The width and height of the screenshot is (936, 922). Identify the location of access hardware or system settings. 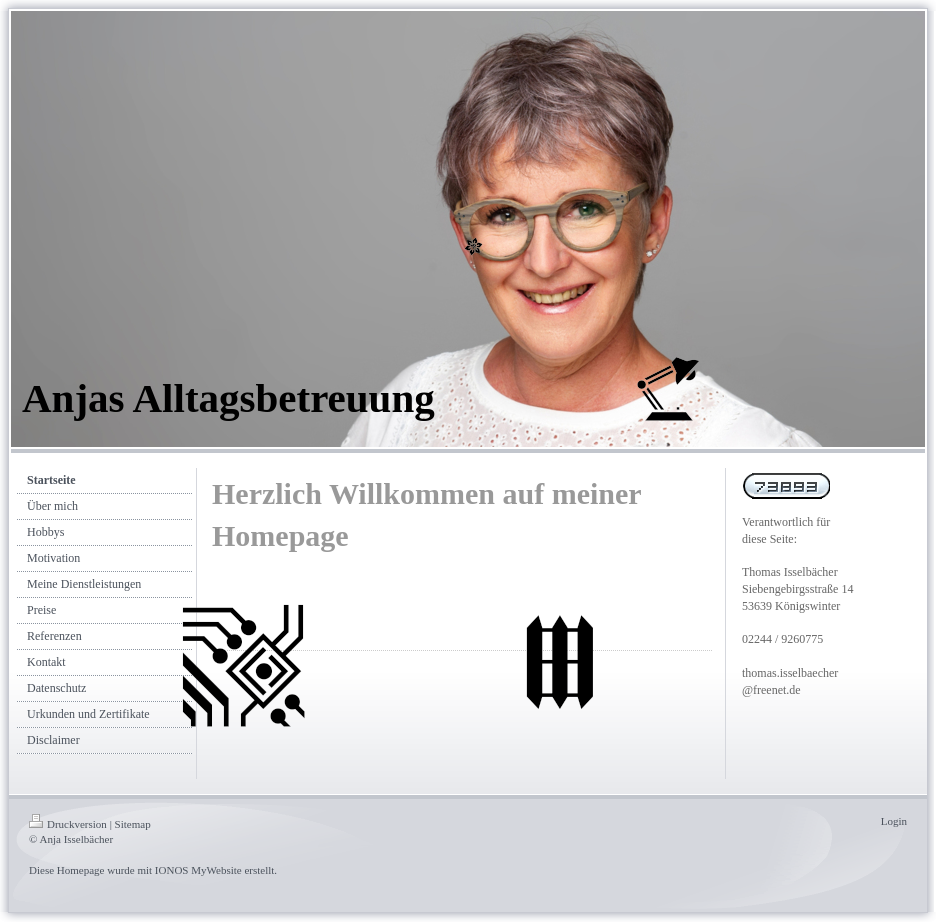
(243, 665).